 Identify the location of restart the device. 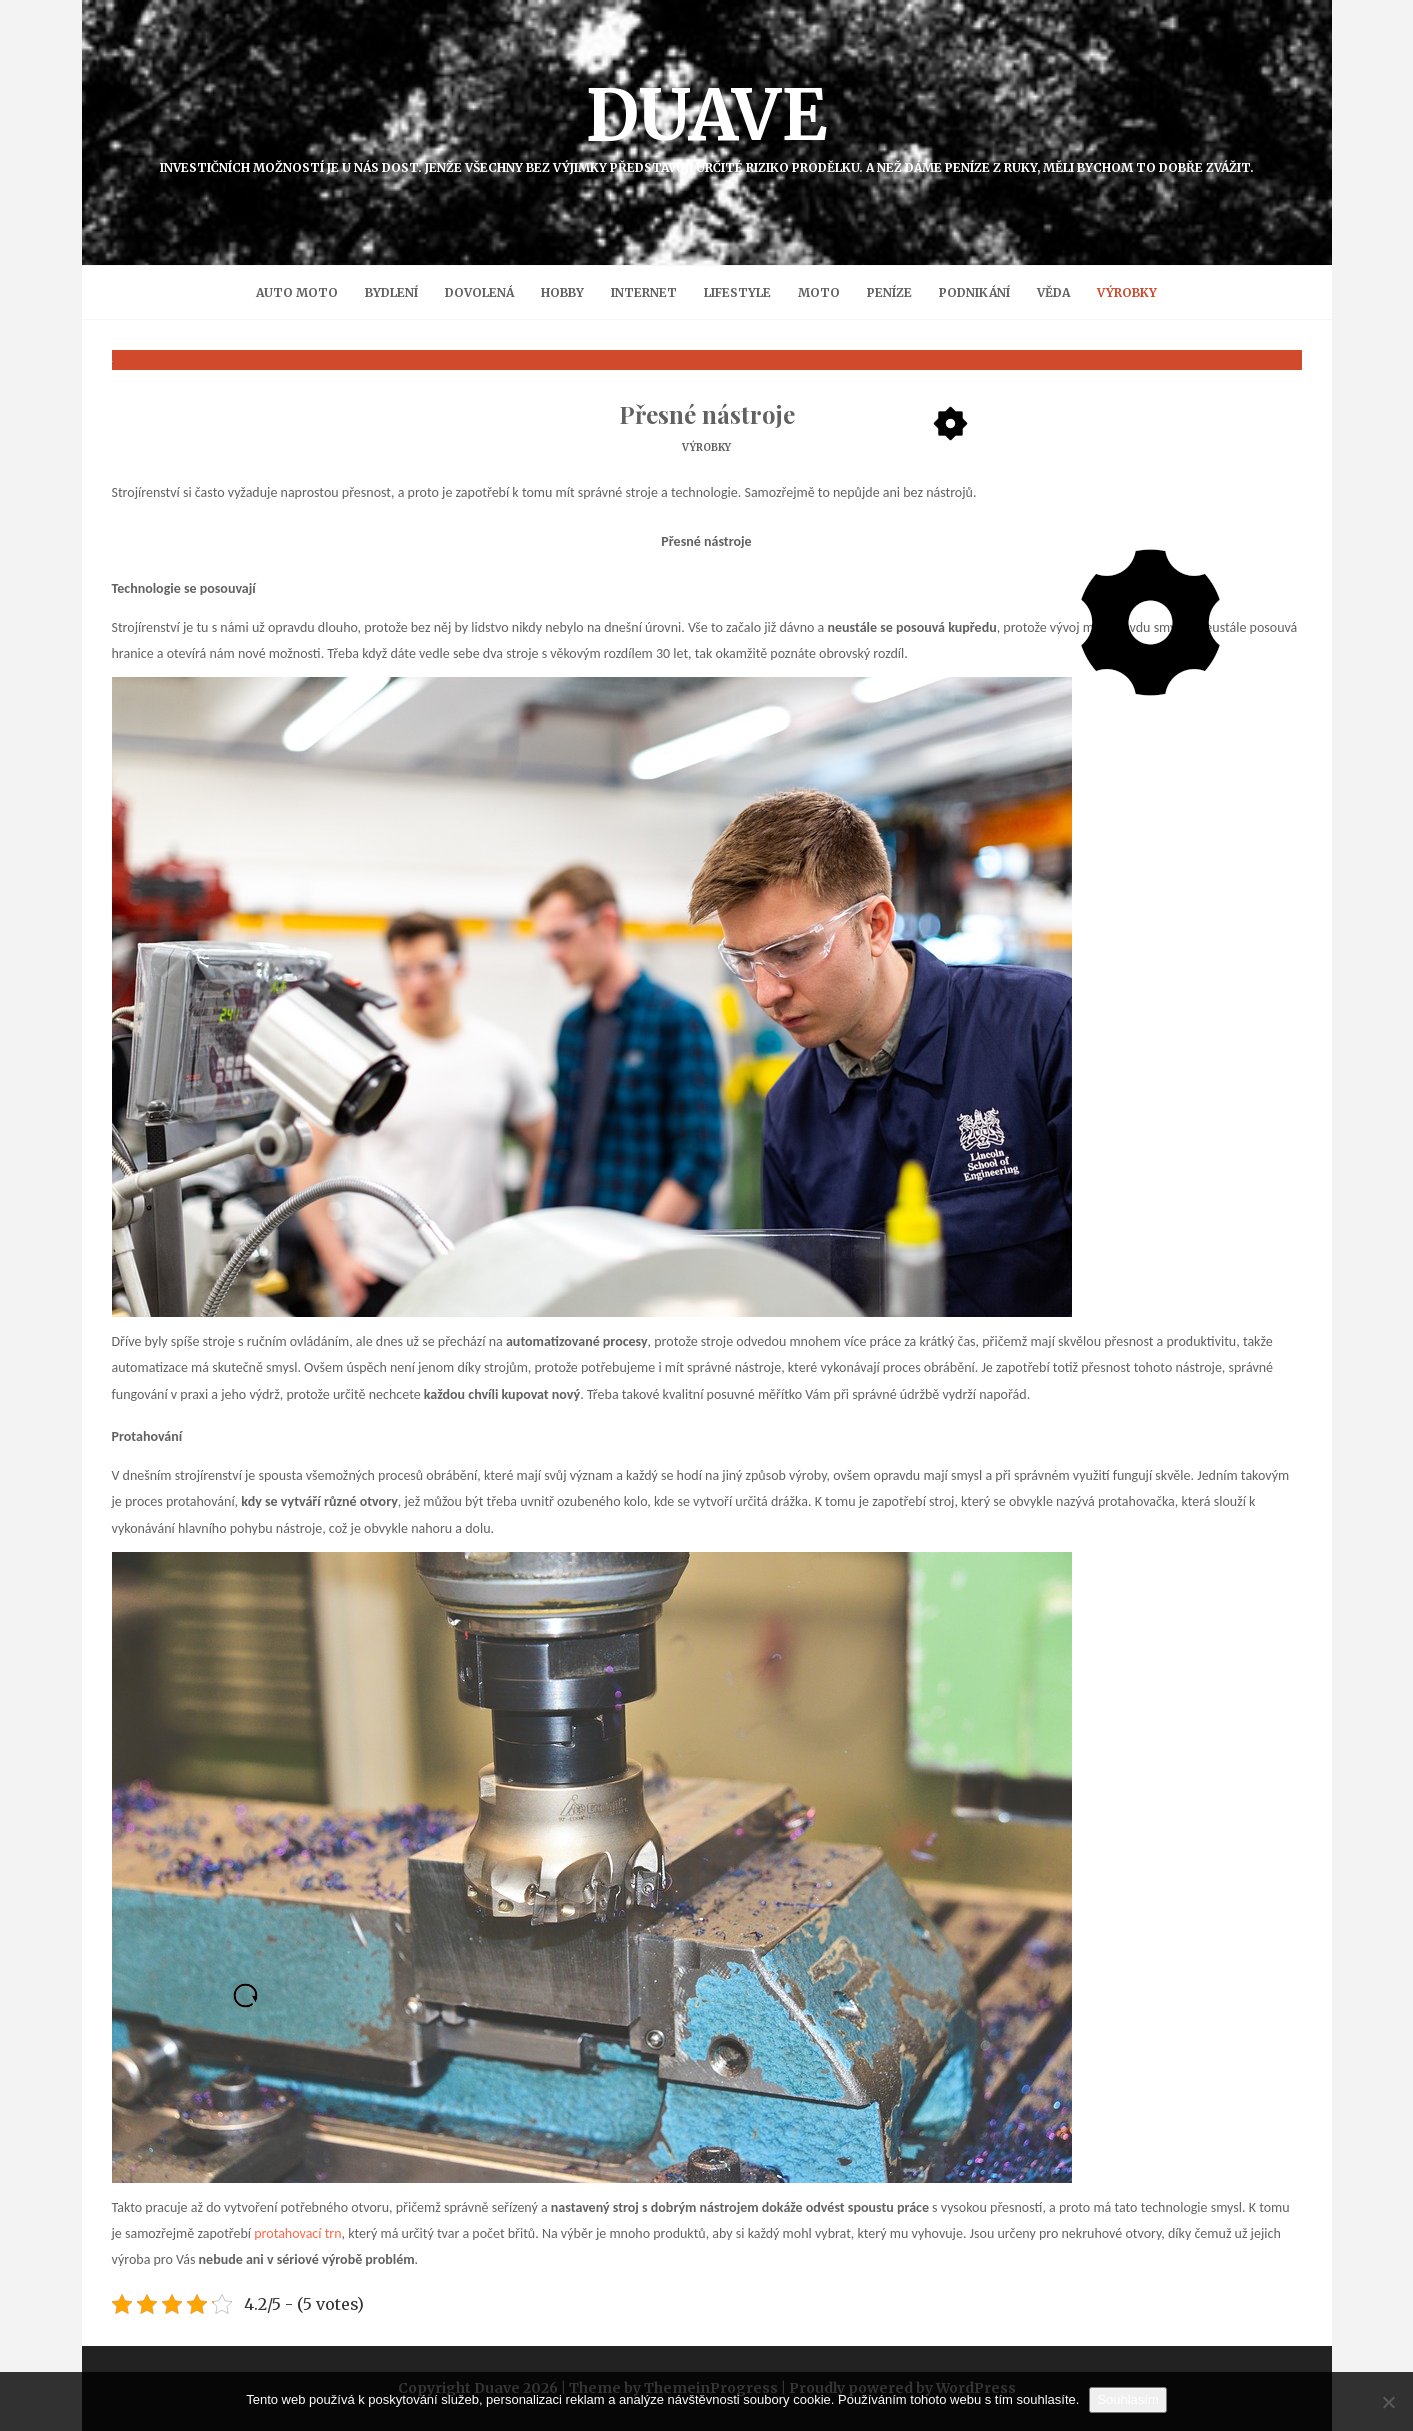
(245, 1995).